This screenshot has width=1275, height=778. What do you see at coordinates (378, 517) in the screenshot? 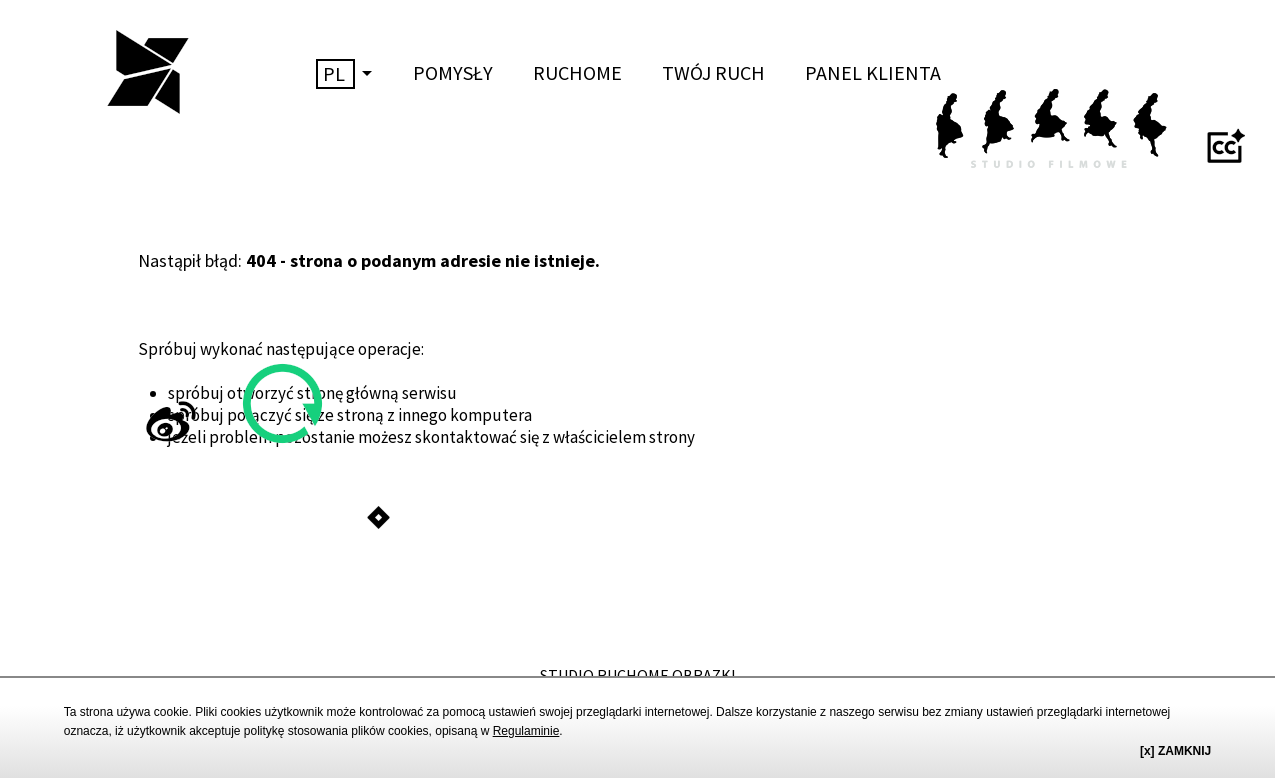
I see `open Jira project management` at bounding box center [378, 517].